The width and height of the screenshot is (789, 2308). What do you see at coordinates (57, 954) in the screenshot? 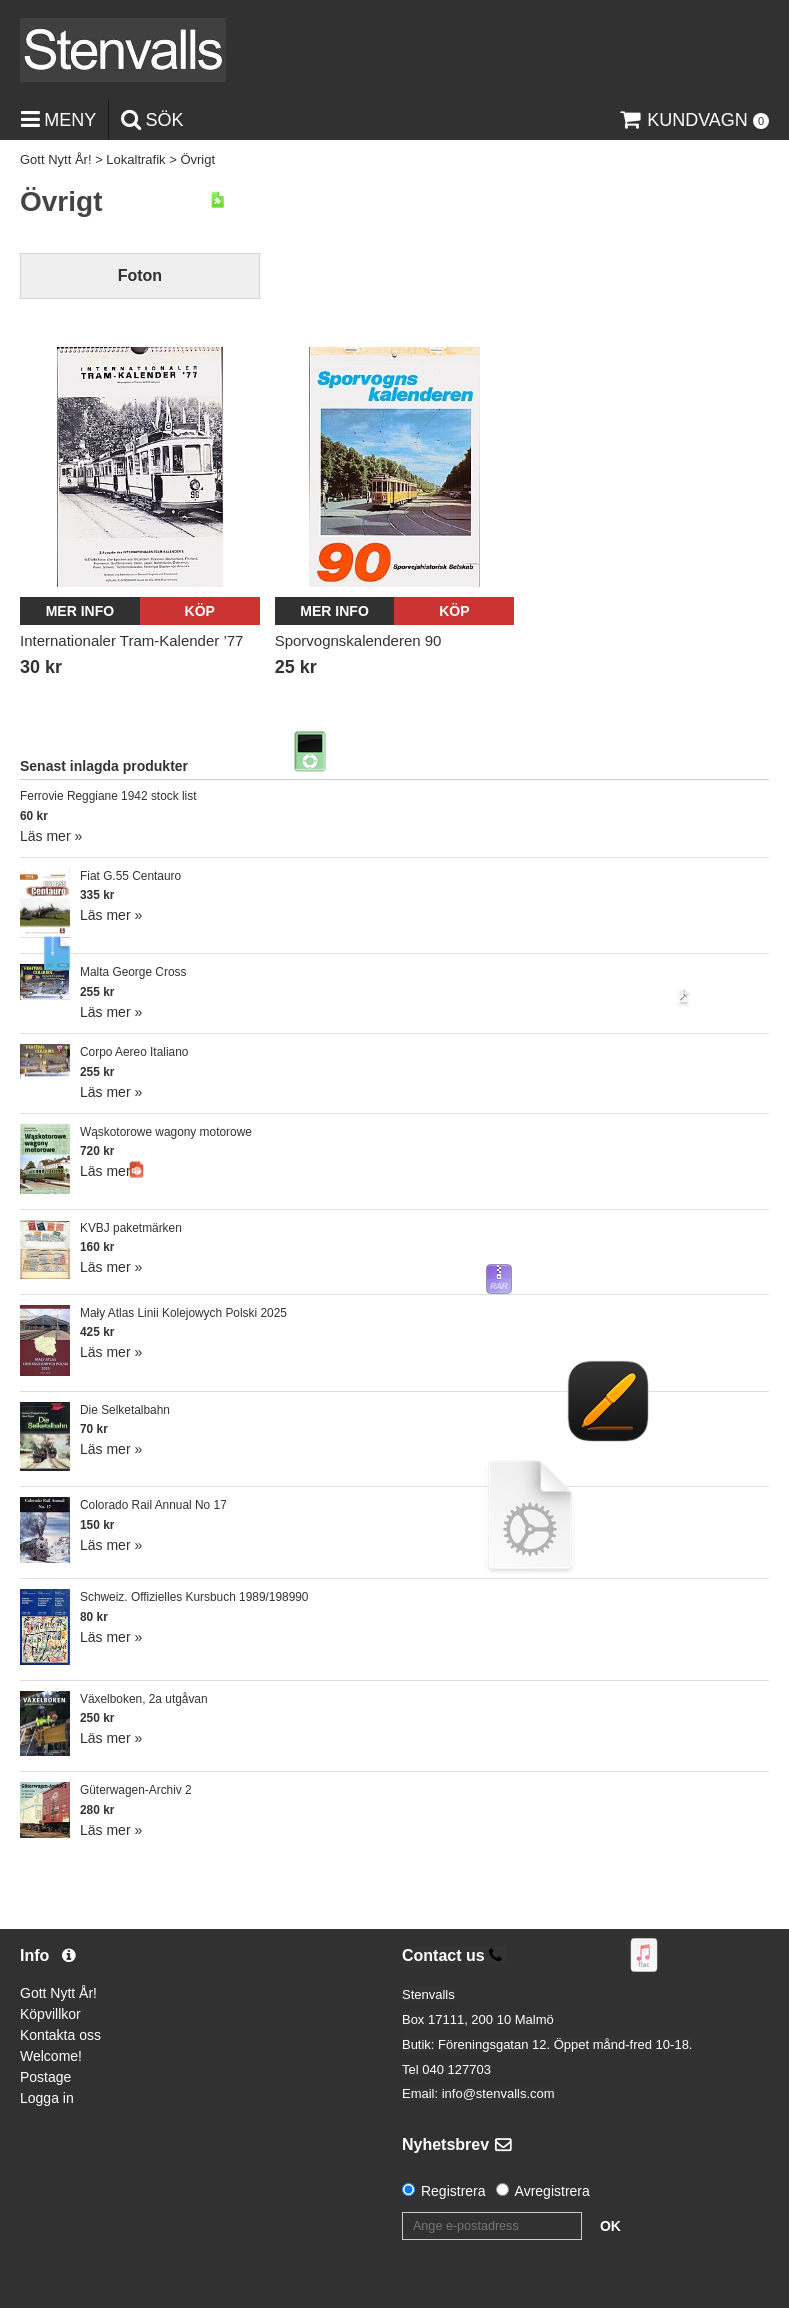
I see `a VirtualBox virtual machine disk file` at bounding box center [57, 954].